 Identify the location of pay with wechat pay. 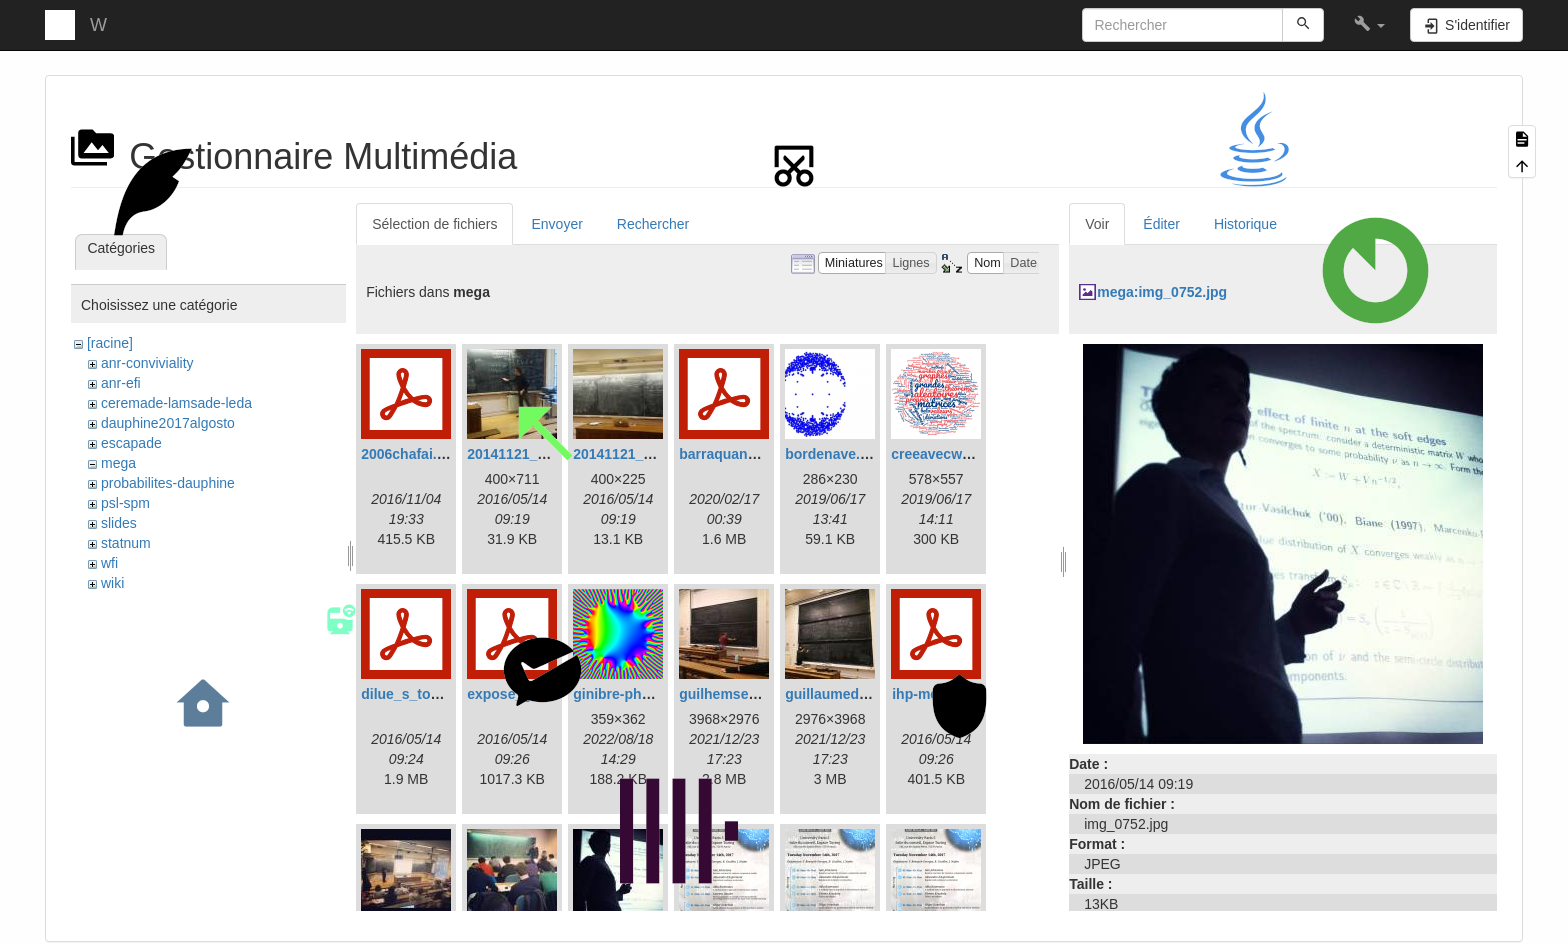
(542, 670).